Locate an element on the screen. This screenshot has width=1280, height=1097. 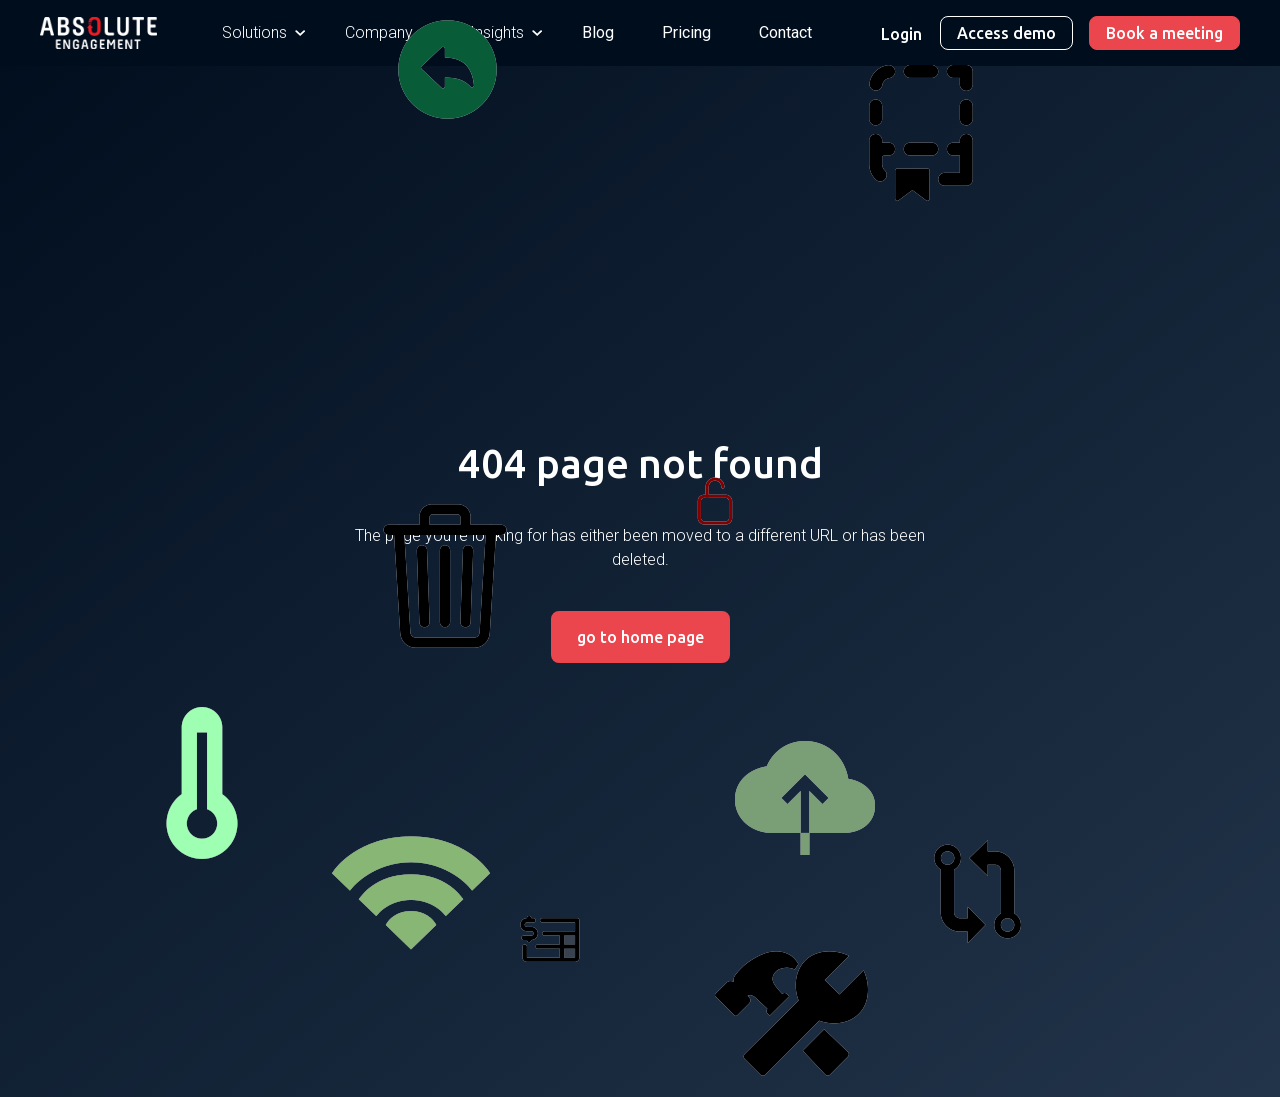
indicates active wifi connection is located at coordinates (411, 892).